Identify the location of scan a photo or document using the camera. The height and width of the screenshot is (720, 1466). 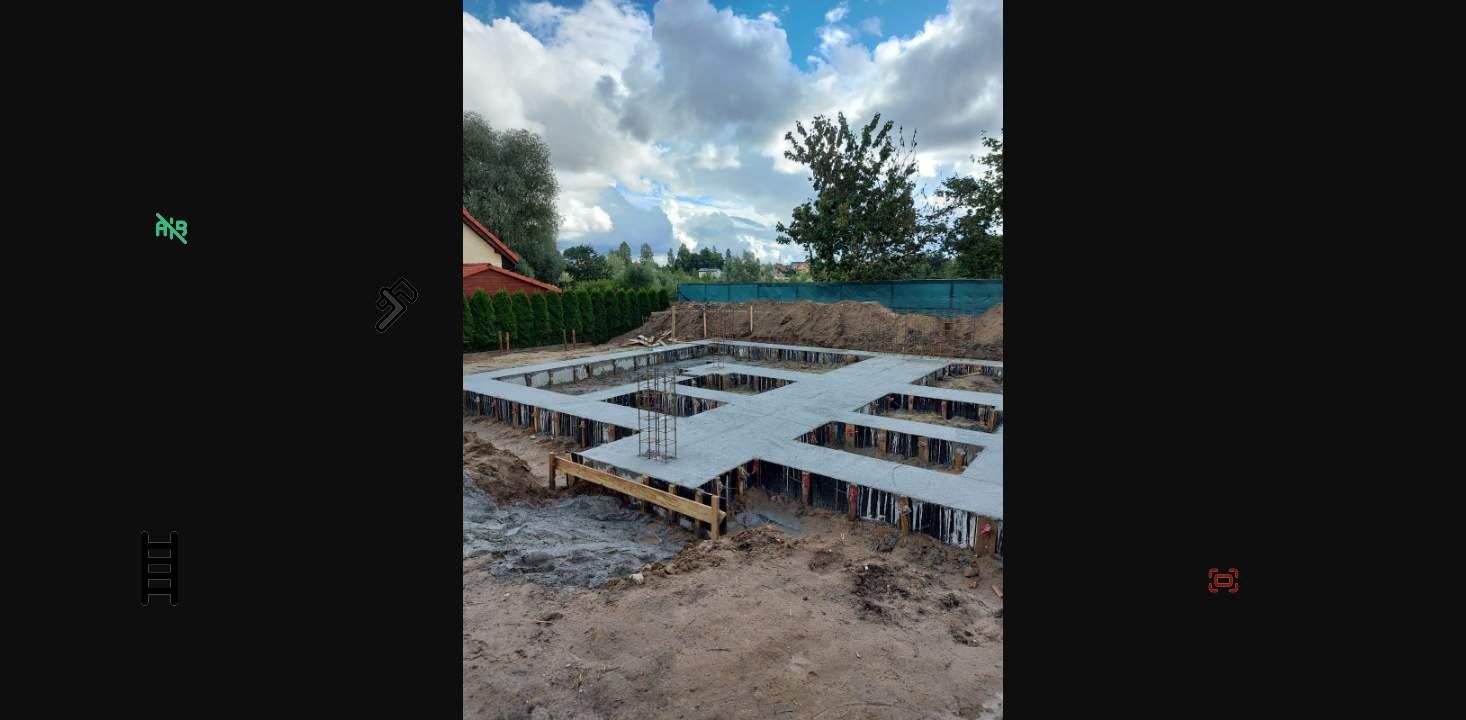
(1223, 580).